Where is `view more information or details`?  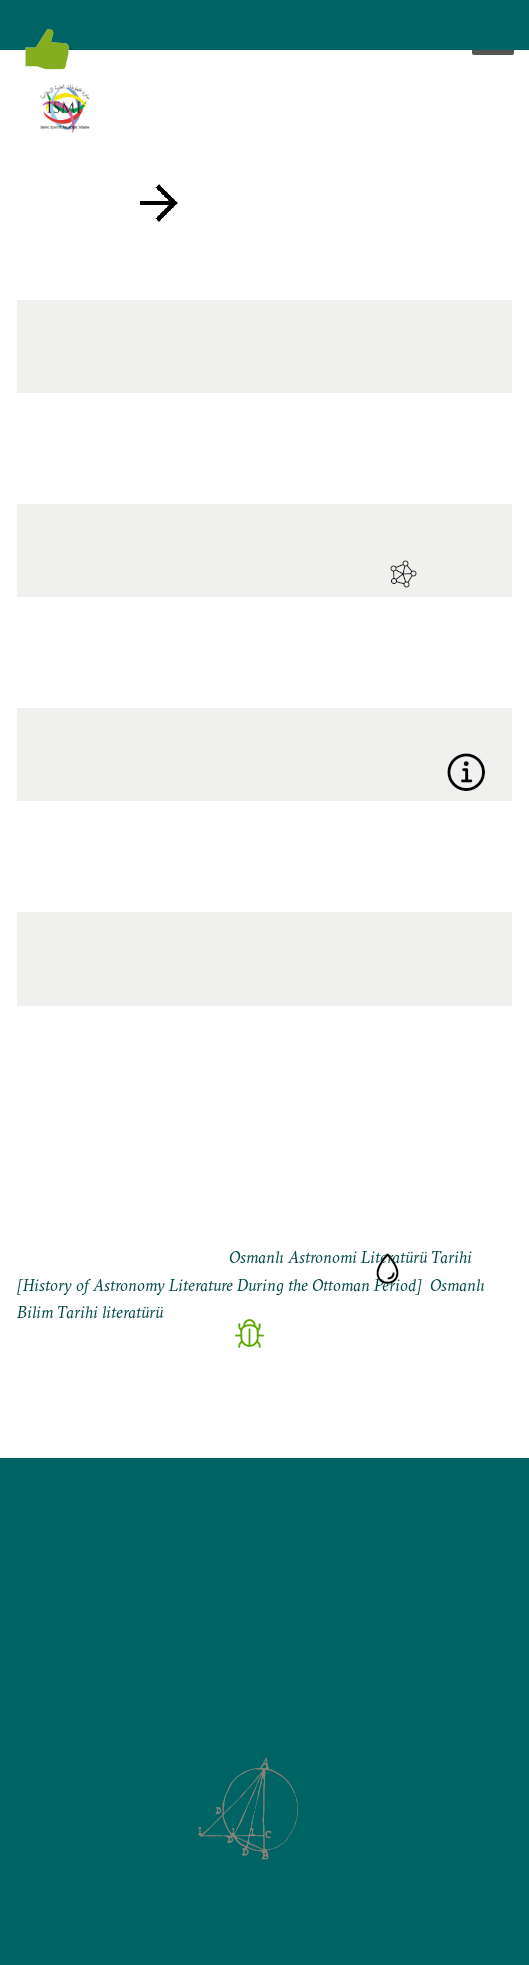 view more information or details is located at coordinates (467, 773).